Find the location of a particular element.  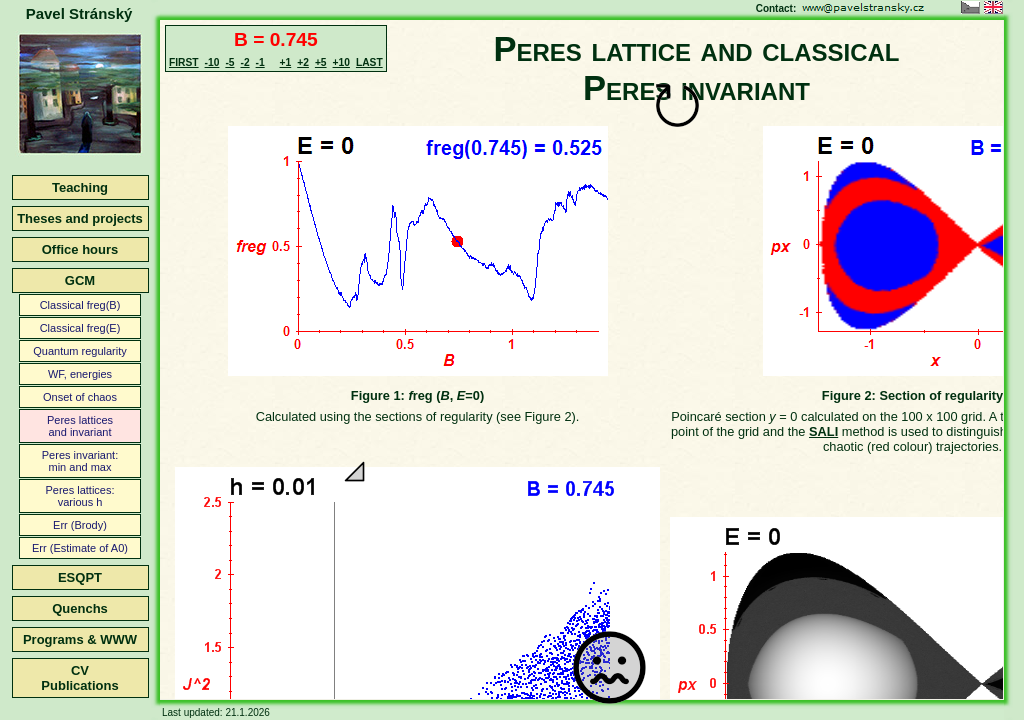

indicates nervous or anxious status is located at coordinates (609, 667).